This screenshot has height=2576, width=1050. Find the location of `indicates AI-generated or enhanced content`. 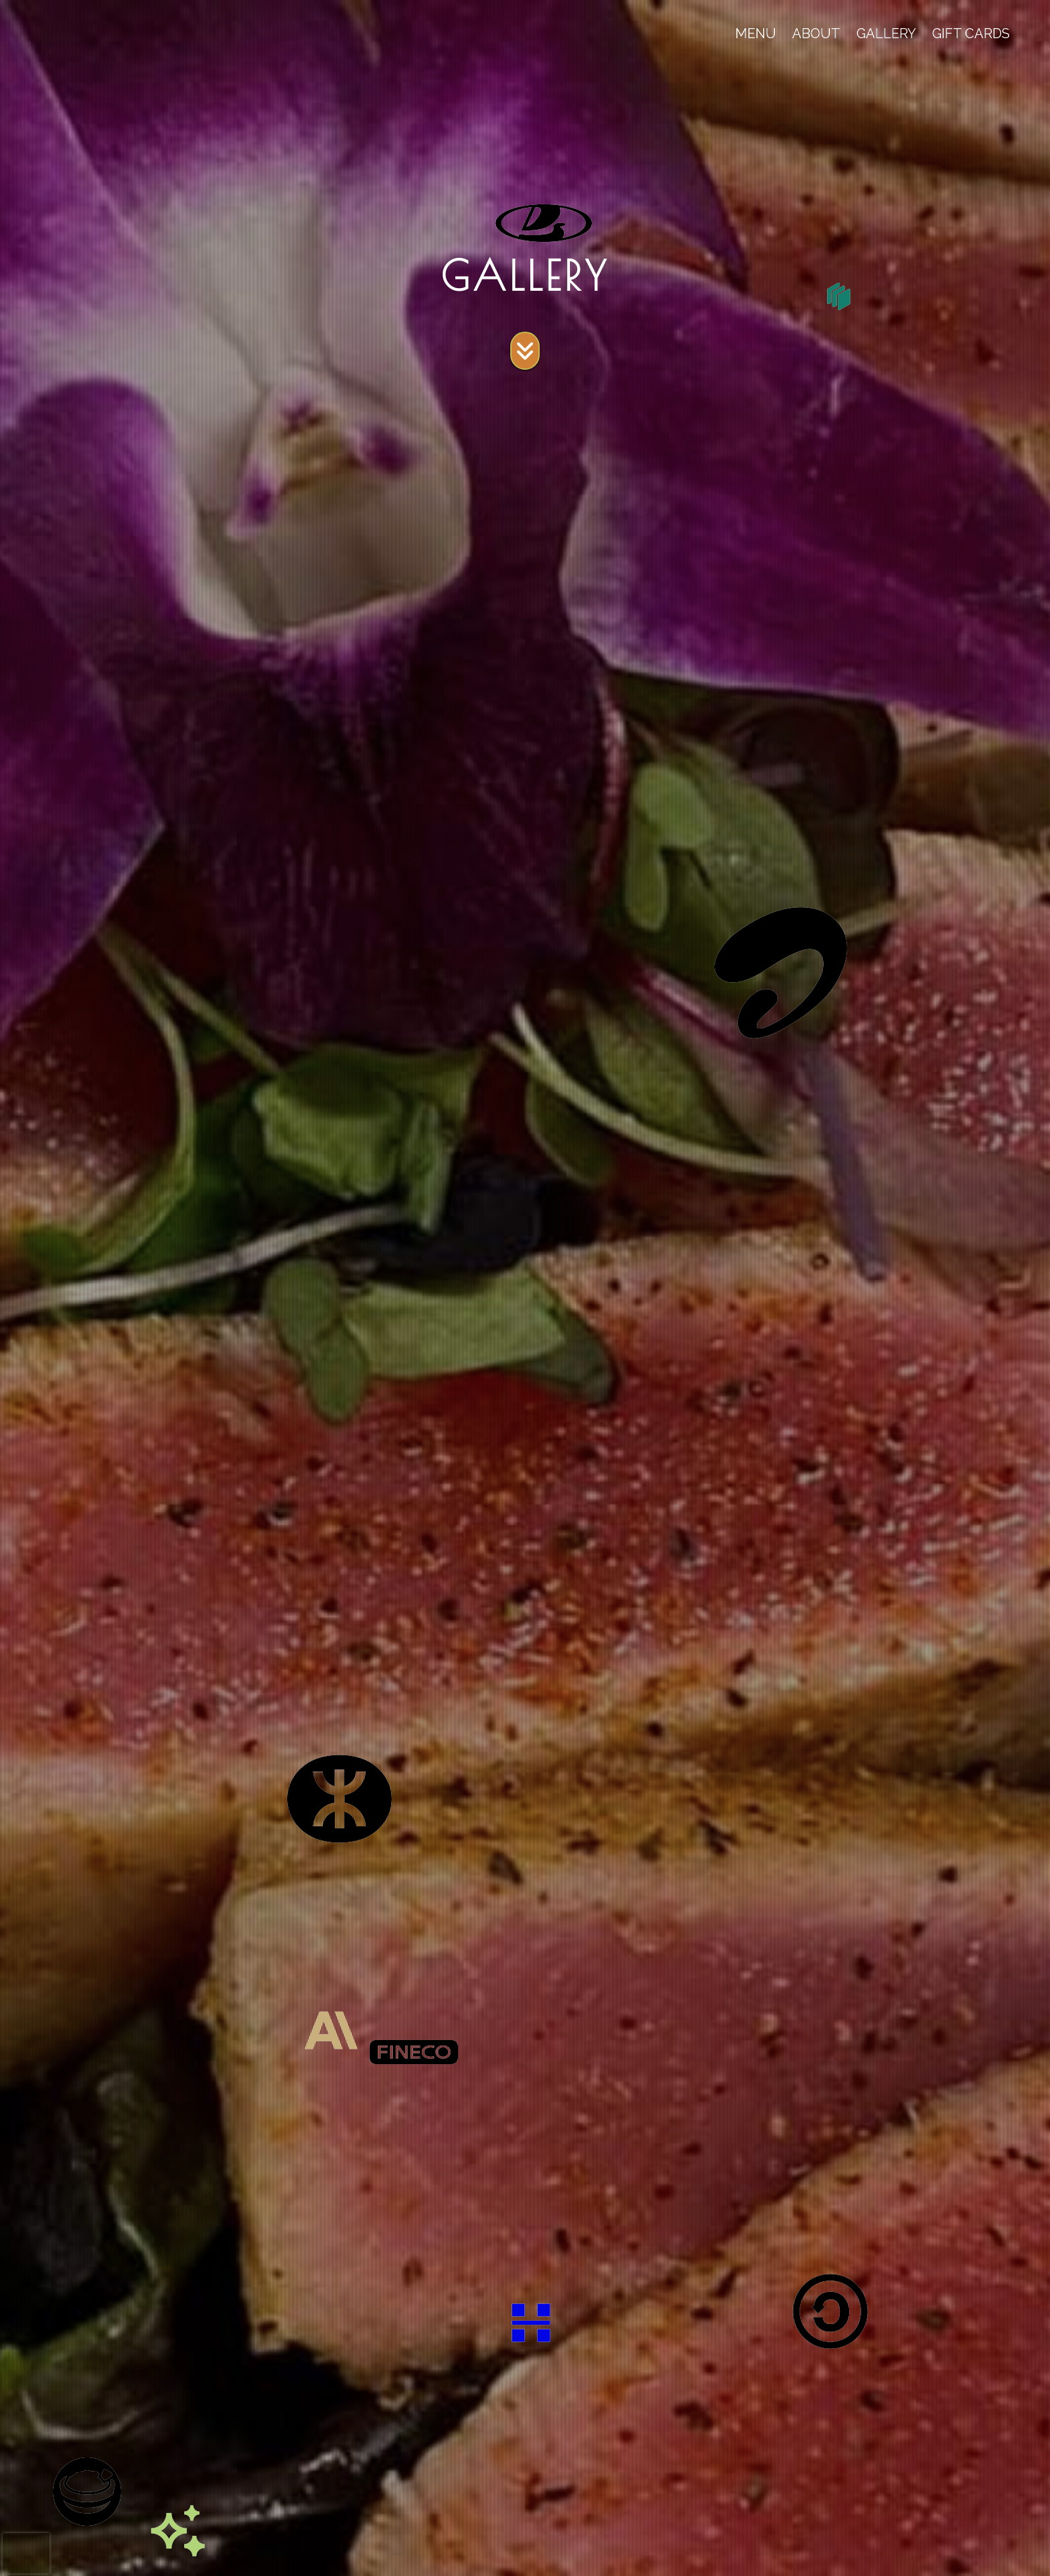

indicates AI-generated or enhanced content is located at coordinates (179, 2530).